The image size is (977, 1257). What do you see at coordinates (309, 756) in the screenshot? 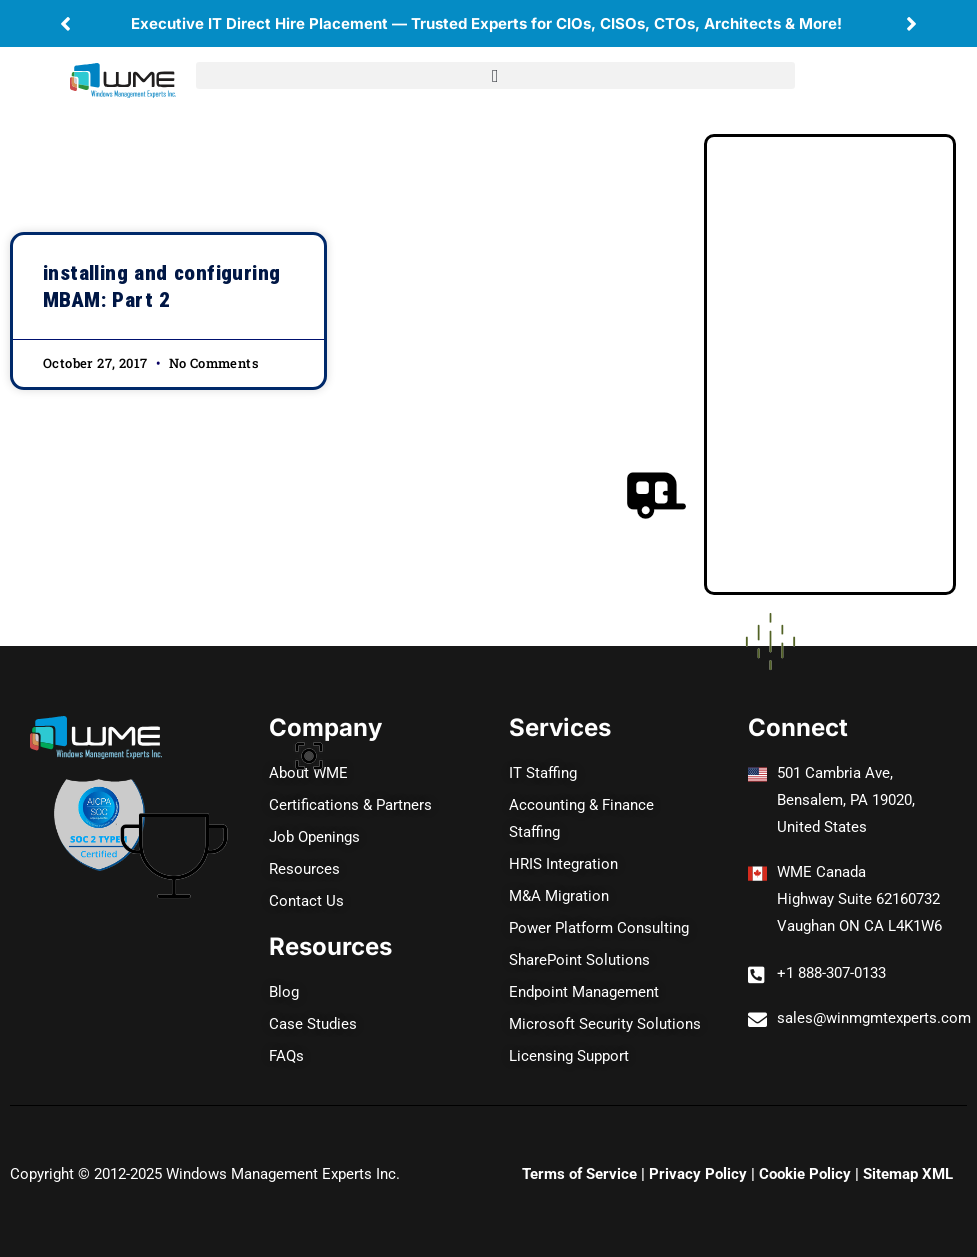
I see `center focus point for camera or image capture` at bounding box center [309, 756].